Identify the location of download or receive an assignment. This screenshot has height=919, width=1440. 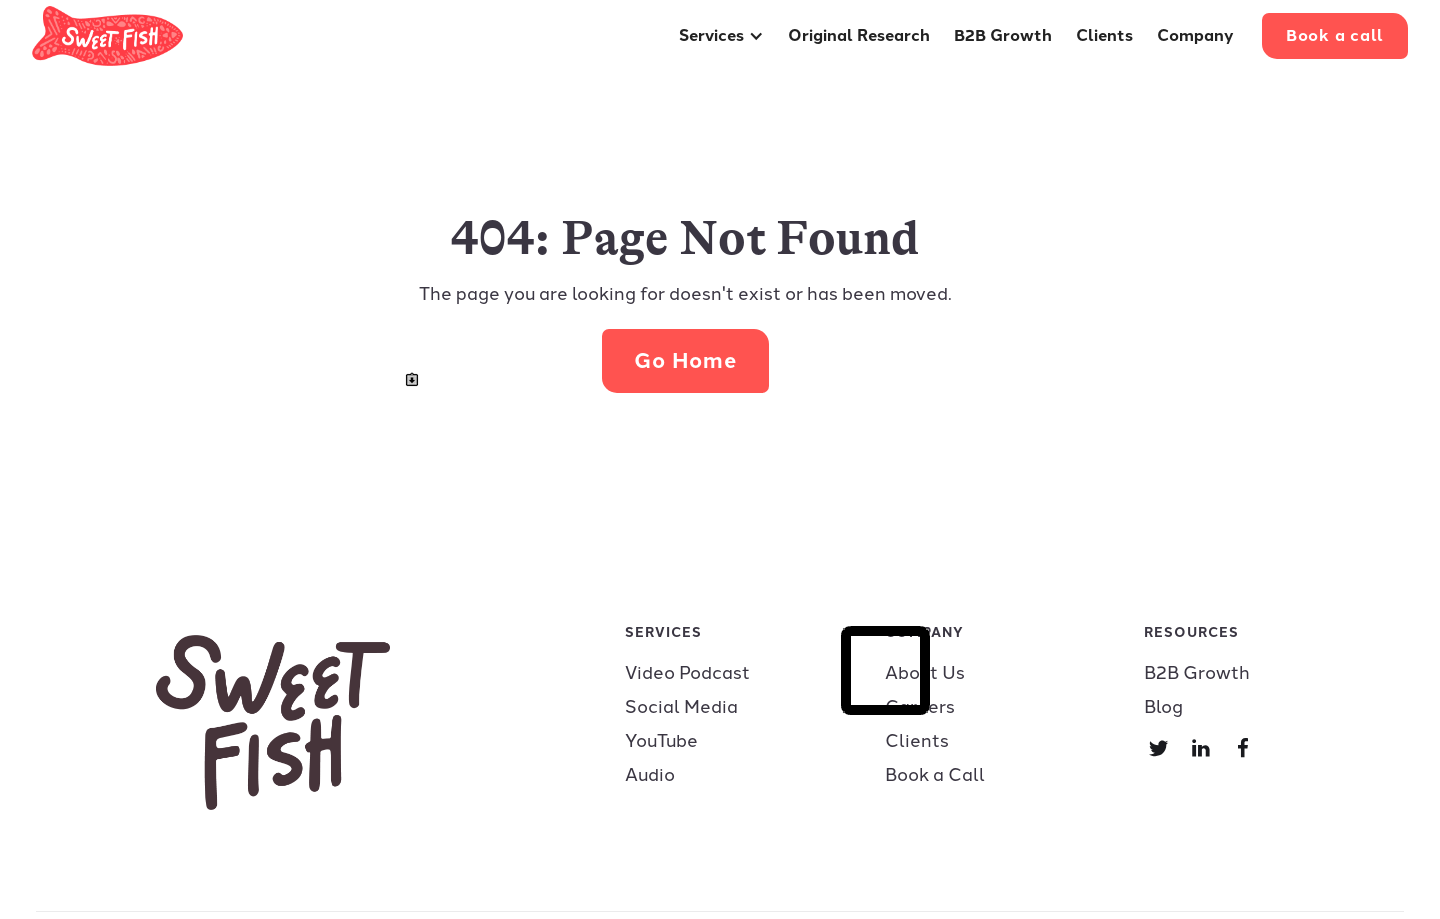
(412, 380).